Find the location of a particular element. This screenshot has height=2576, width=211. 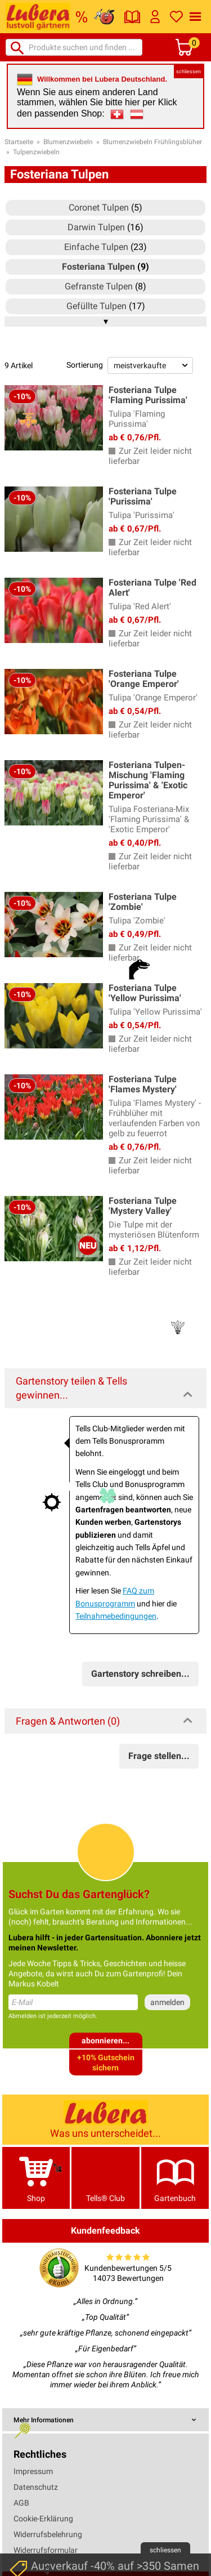

attack or combat action button is located at coordinates (57, 2167).